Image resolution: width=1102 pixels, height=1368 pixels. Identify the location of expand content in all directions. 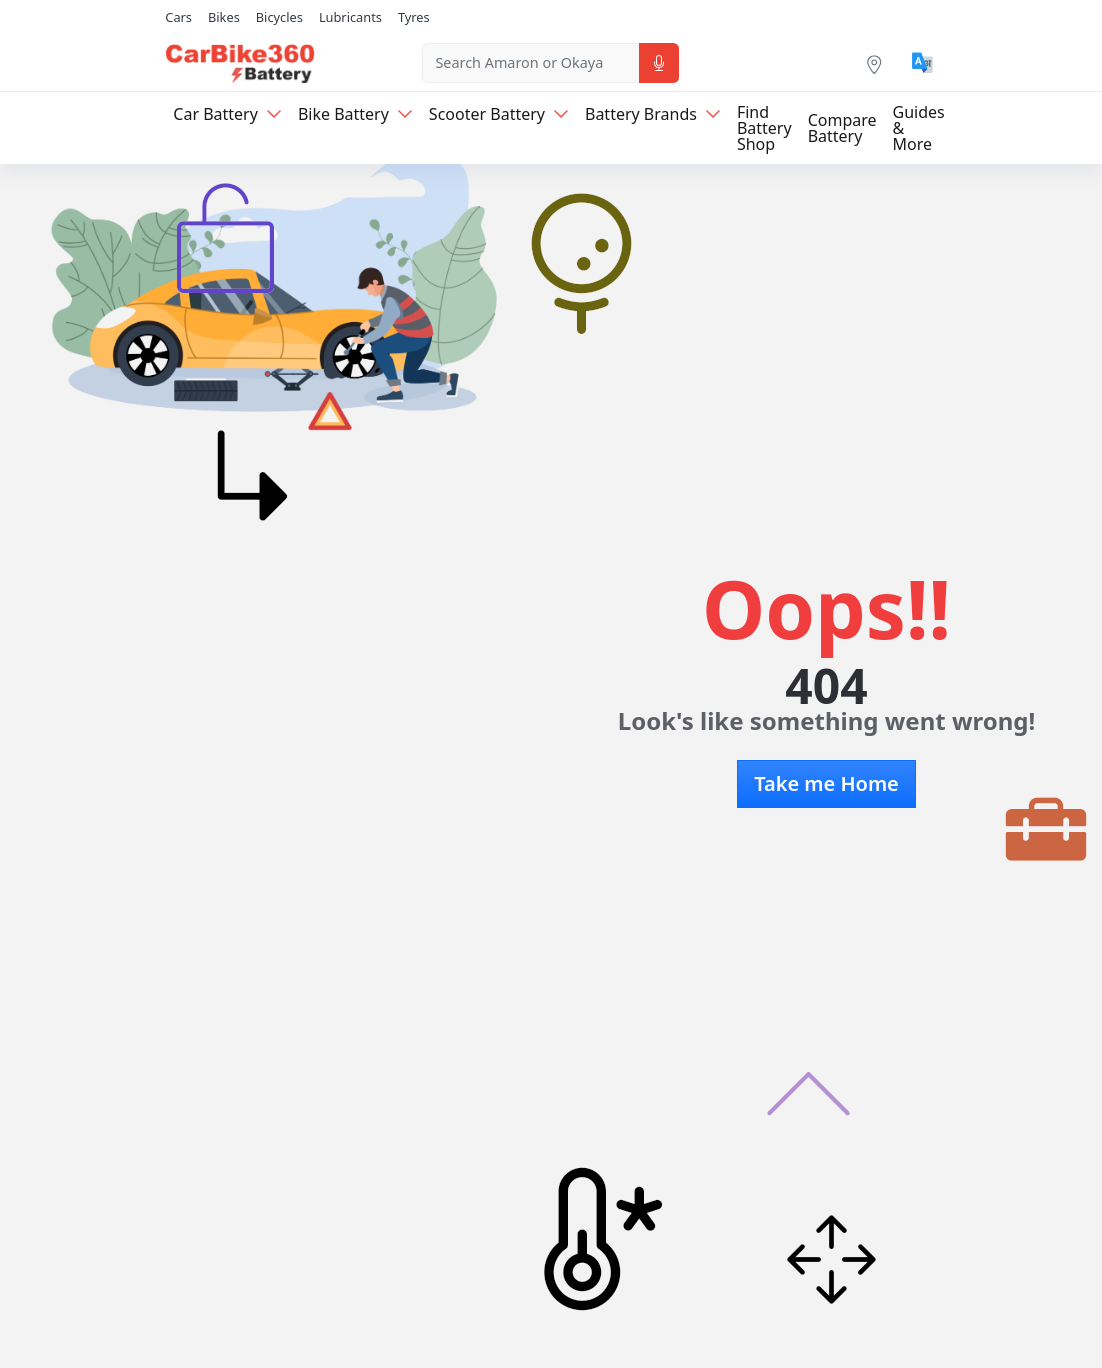
(831, 1259).